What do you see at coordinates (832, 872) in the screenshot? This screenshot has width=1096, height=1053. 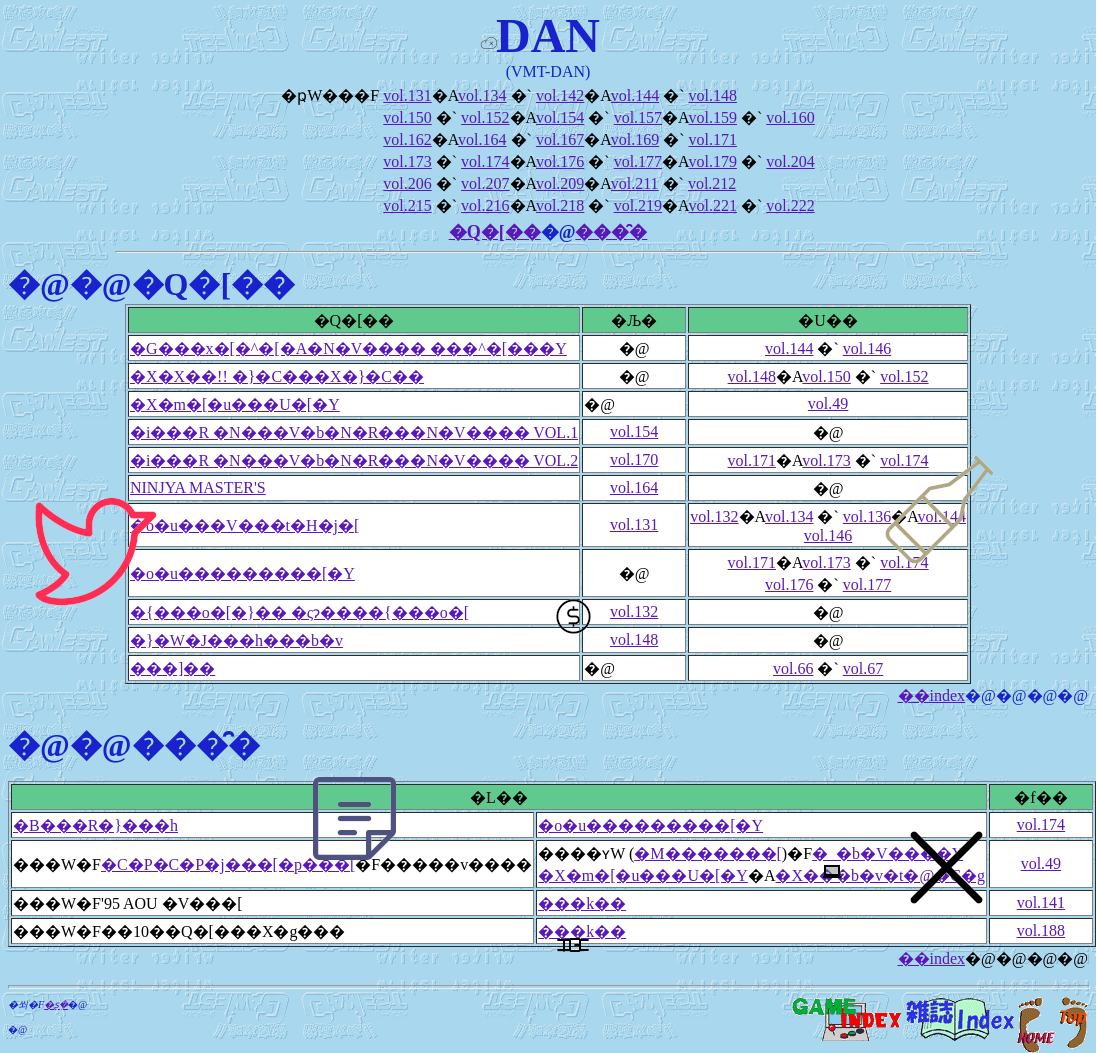 I see `access chromebook or laptop settings` at bounding box center [832, 872].